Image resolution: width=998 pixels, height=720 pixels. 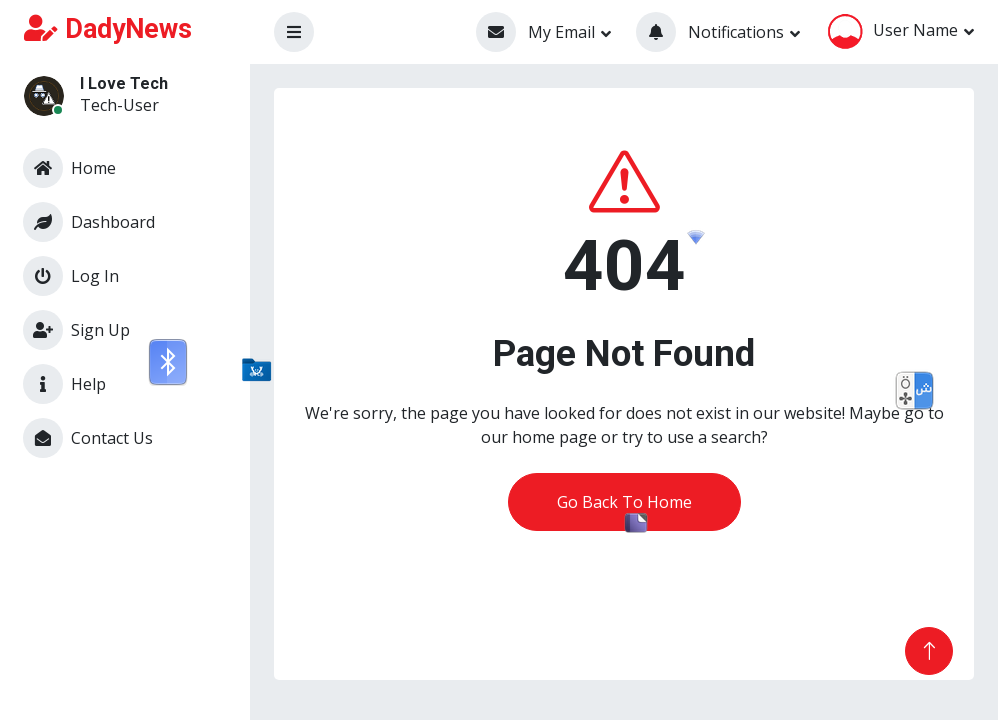 I want to click on indicates wireless network connection status, so click(x=696, y=237).